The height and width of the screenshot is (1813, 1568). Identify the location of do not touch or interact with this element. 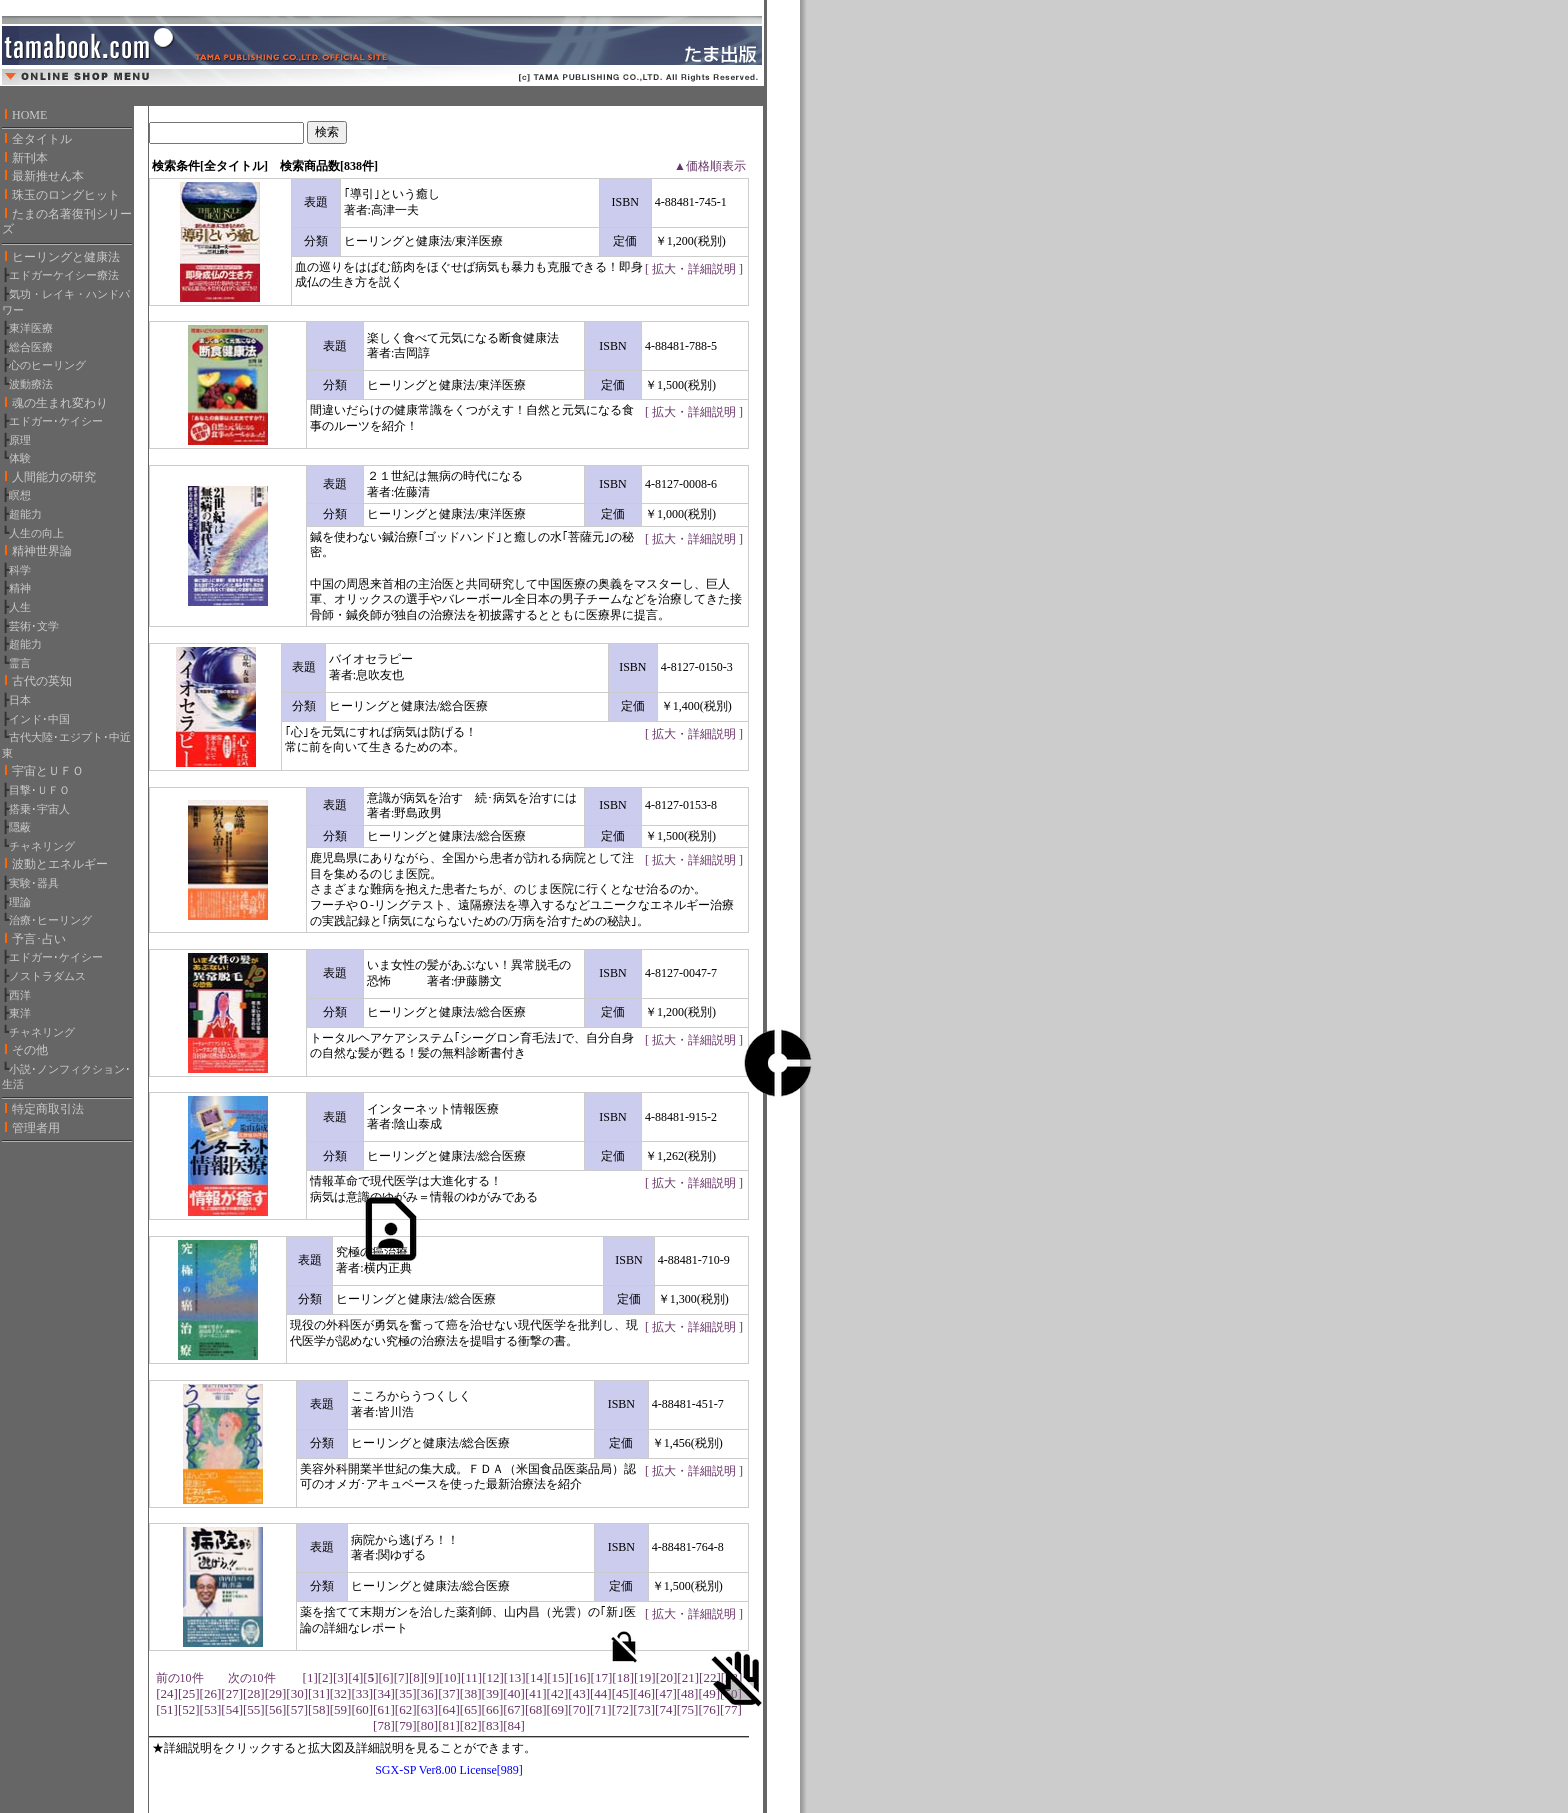
(738, 1679).